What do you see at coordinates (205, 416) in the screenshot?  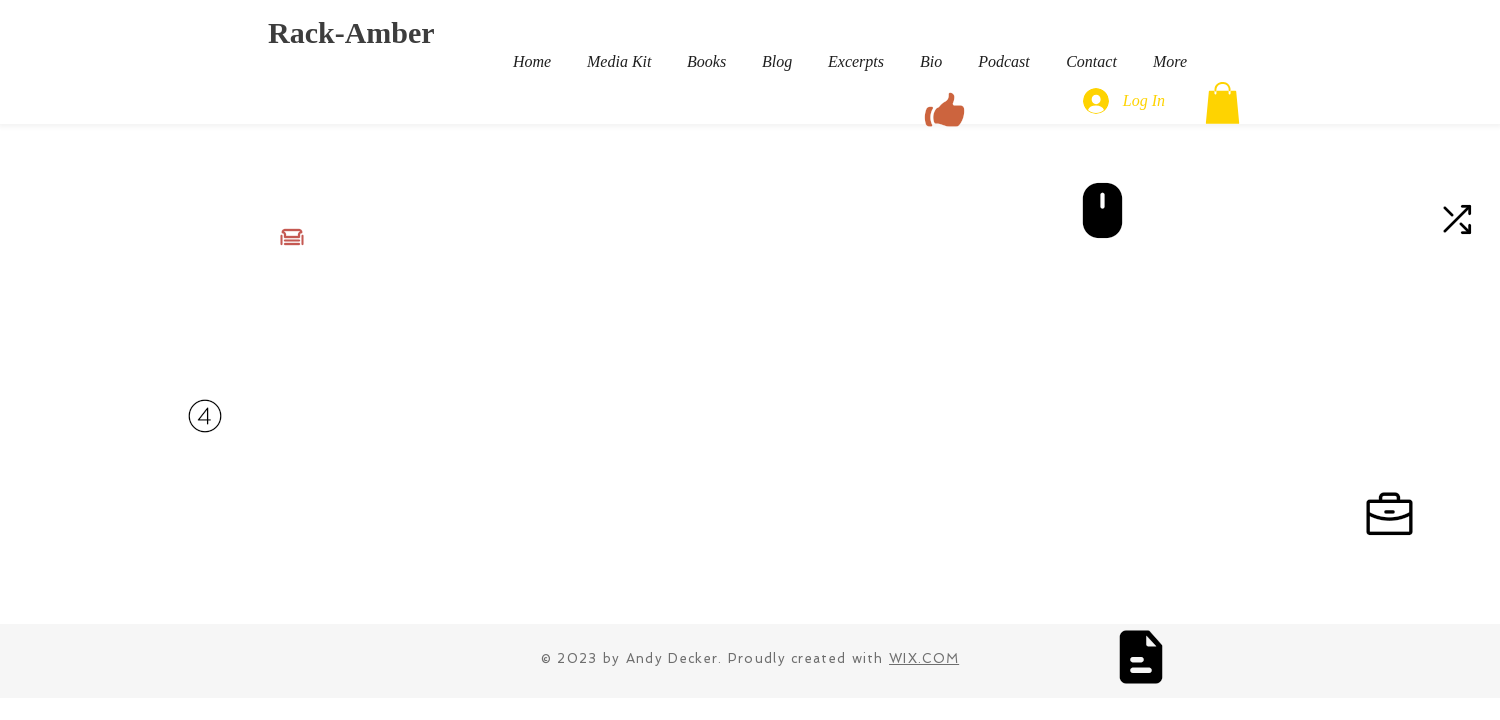 I see `indicates step four in a multi-step process` at bounding box center [205, 416].